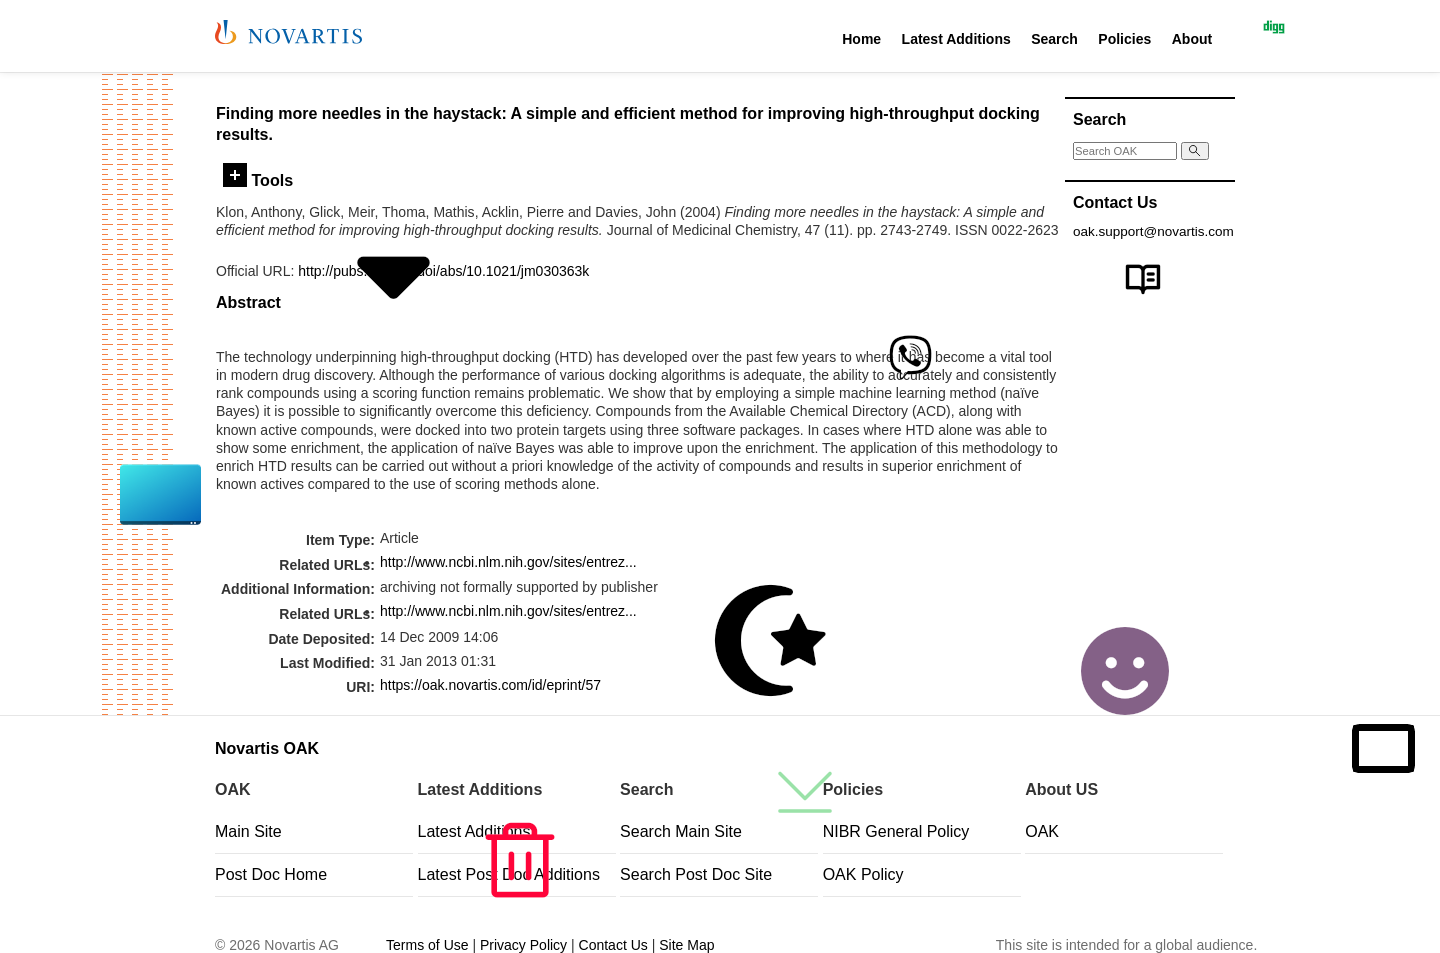  What do you see at coordinates (1274, 27) in the screenshot?
I see `visit digg social news website` at bounding box center [1274, 27].